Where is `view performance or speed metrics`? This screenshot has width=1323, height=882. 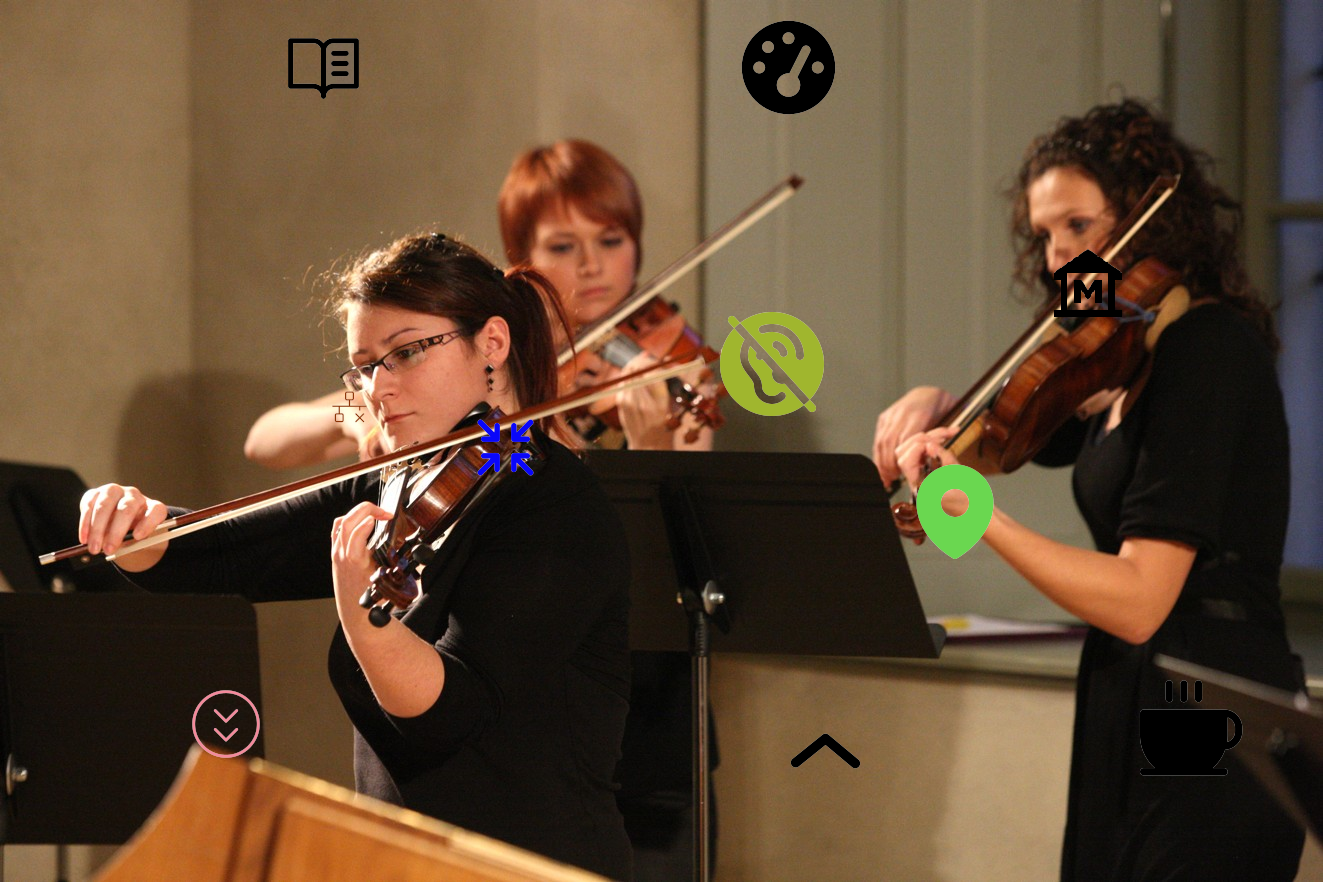
view performance or speed metrics is located at coordinates (788, 67).